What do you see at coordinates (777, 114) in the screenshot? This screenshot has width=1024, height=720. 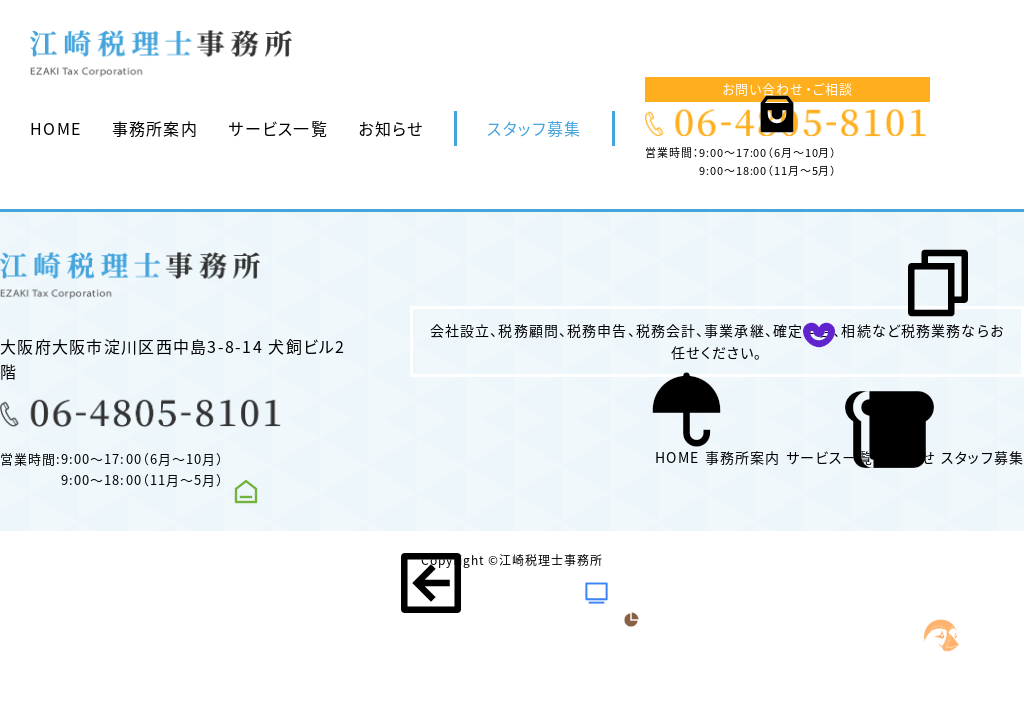 I see `view your shopping bag` at bounding box center [777, 114].